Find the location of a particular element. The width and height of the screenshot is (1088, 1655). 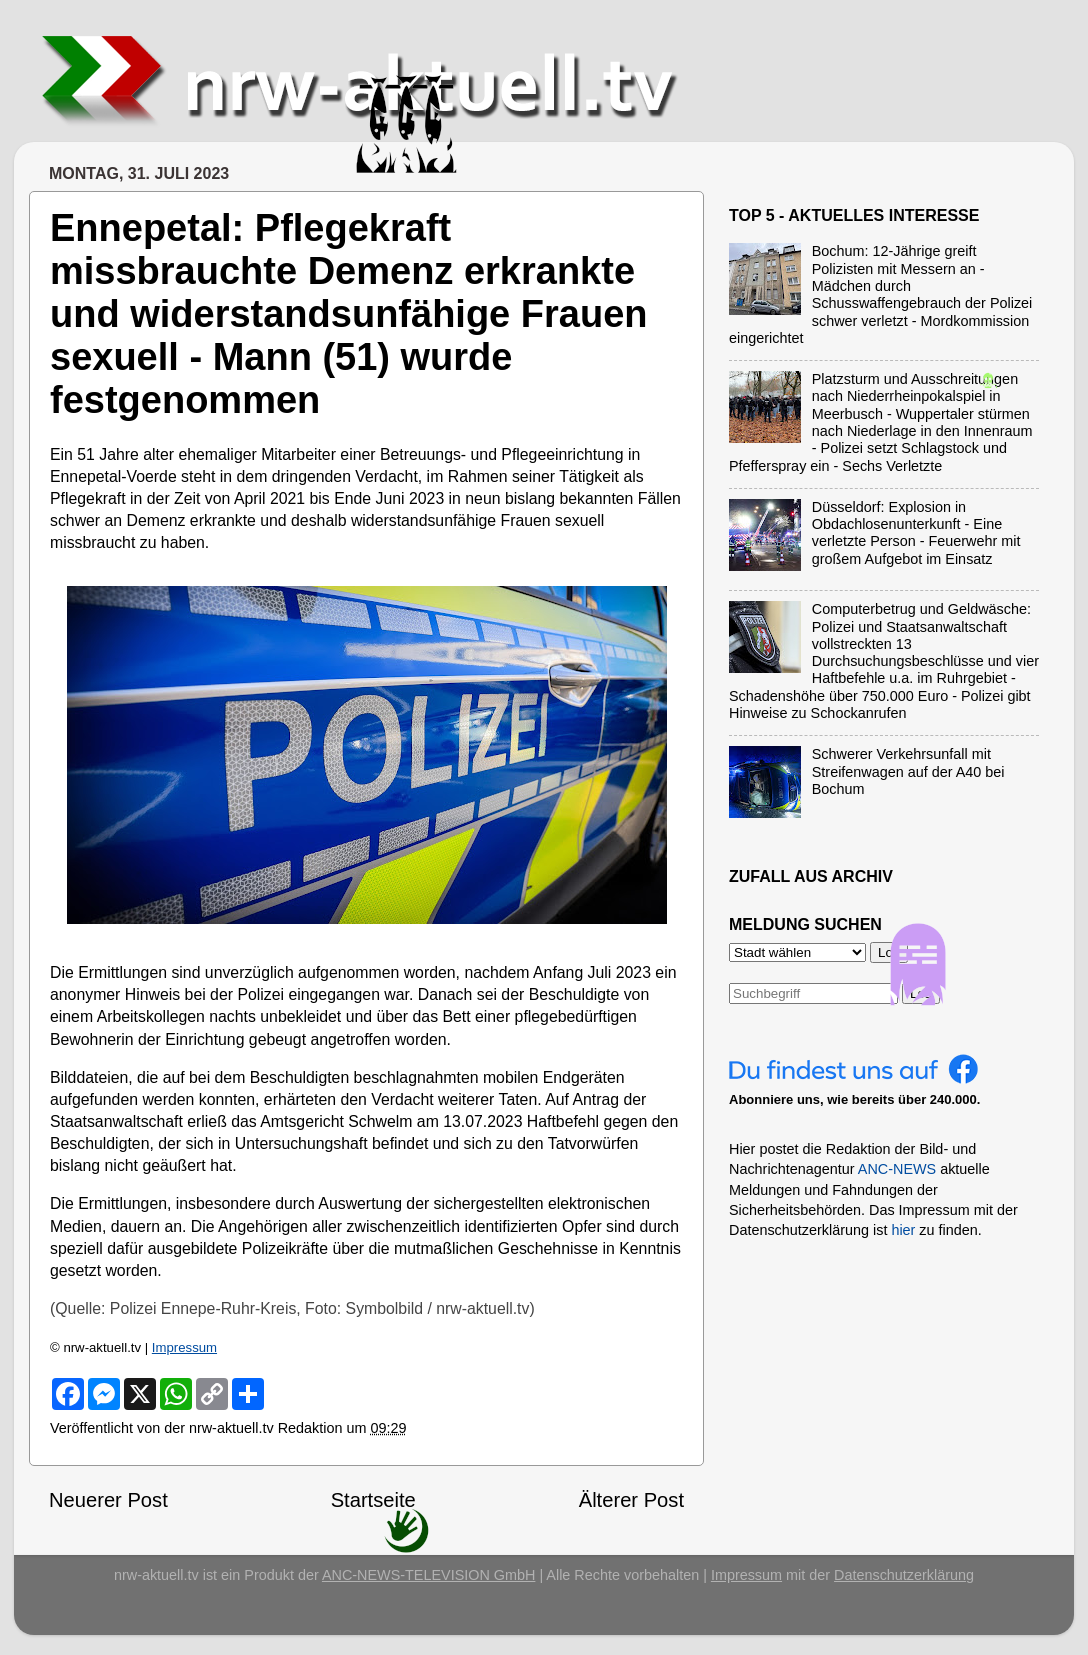

indicates a deceased character or game over state is located at coordinates (918, 965).